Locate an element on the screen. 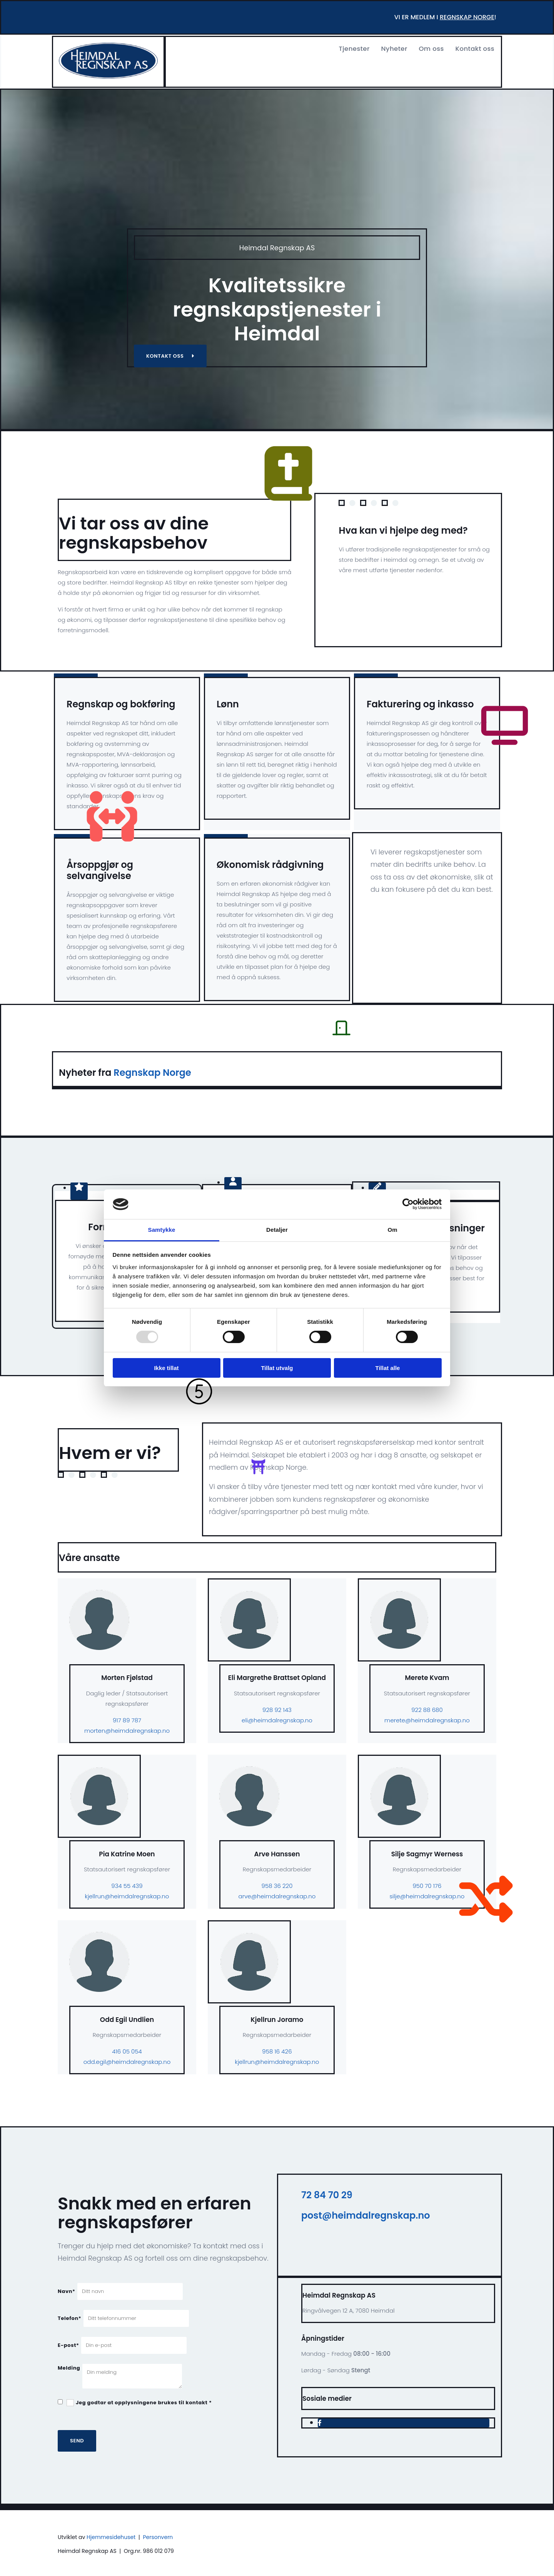 This screenshot has height=2576, width=554. shuffle or randomize content is located at coordinates (486, 1899).